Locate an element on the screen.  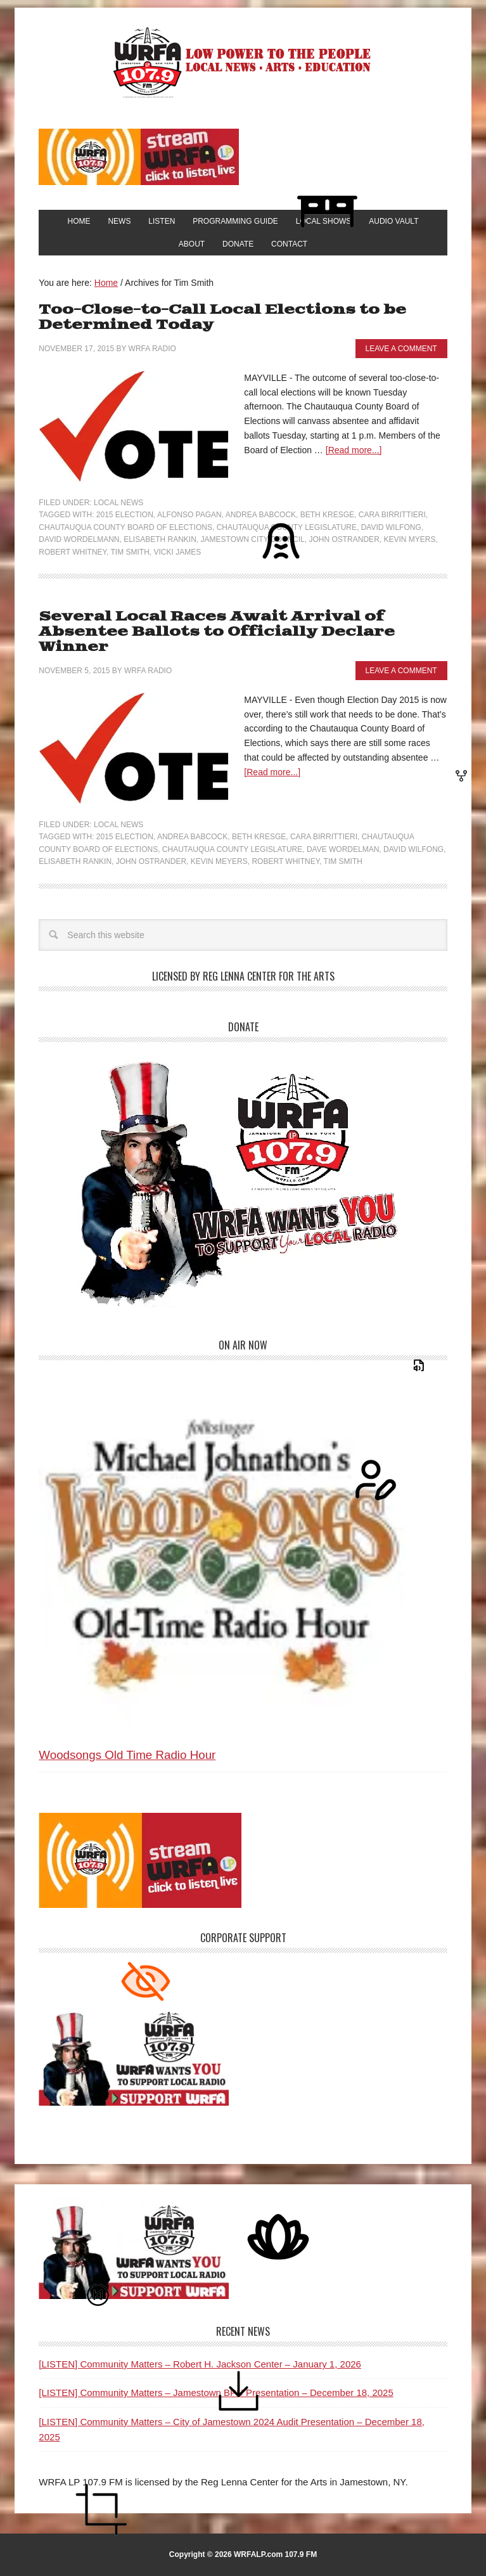
hide password or sensitive content is located at coordinates (146, 1981).